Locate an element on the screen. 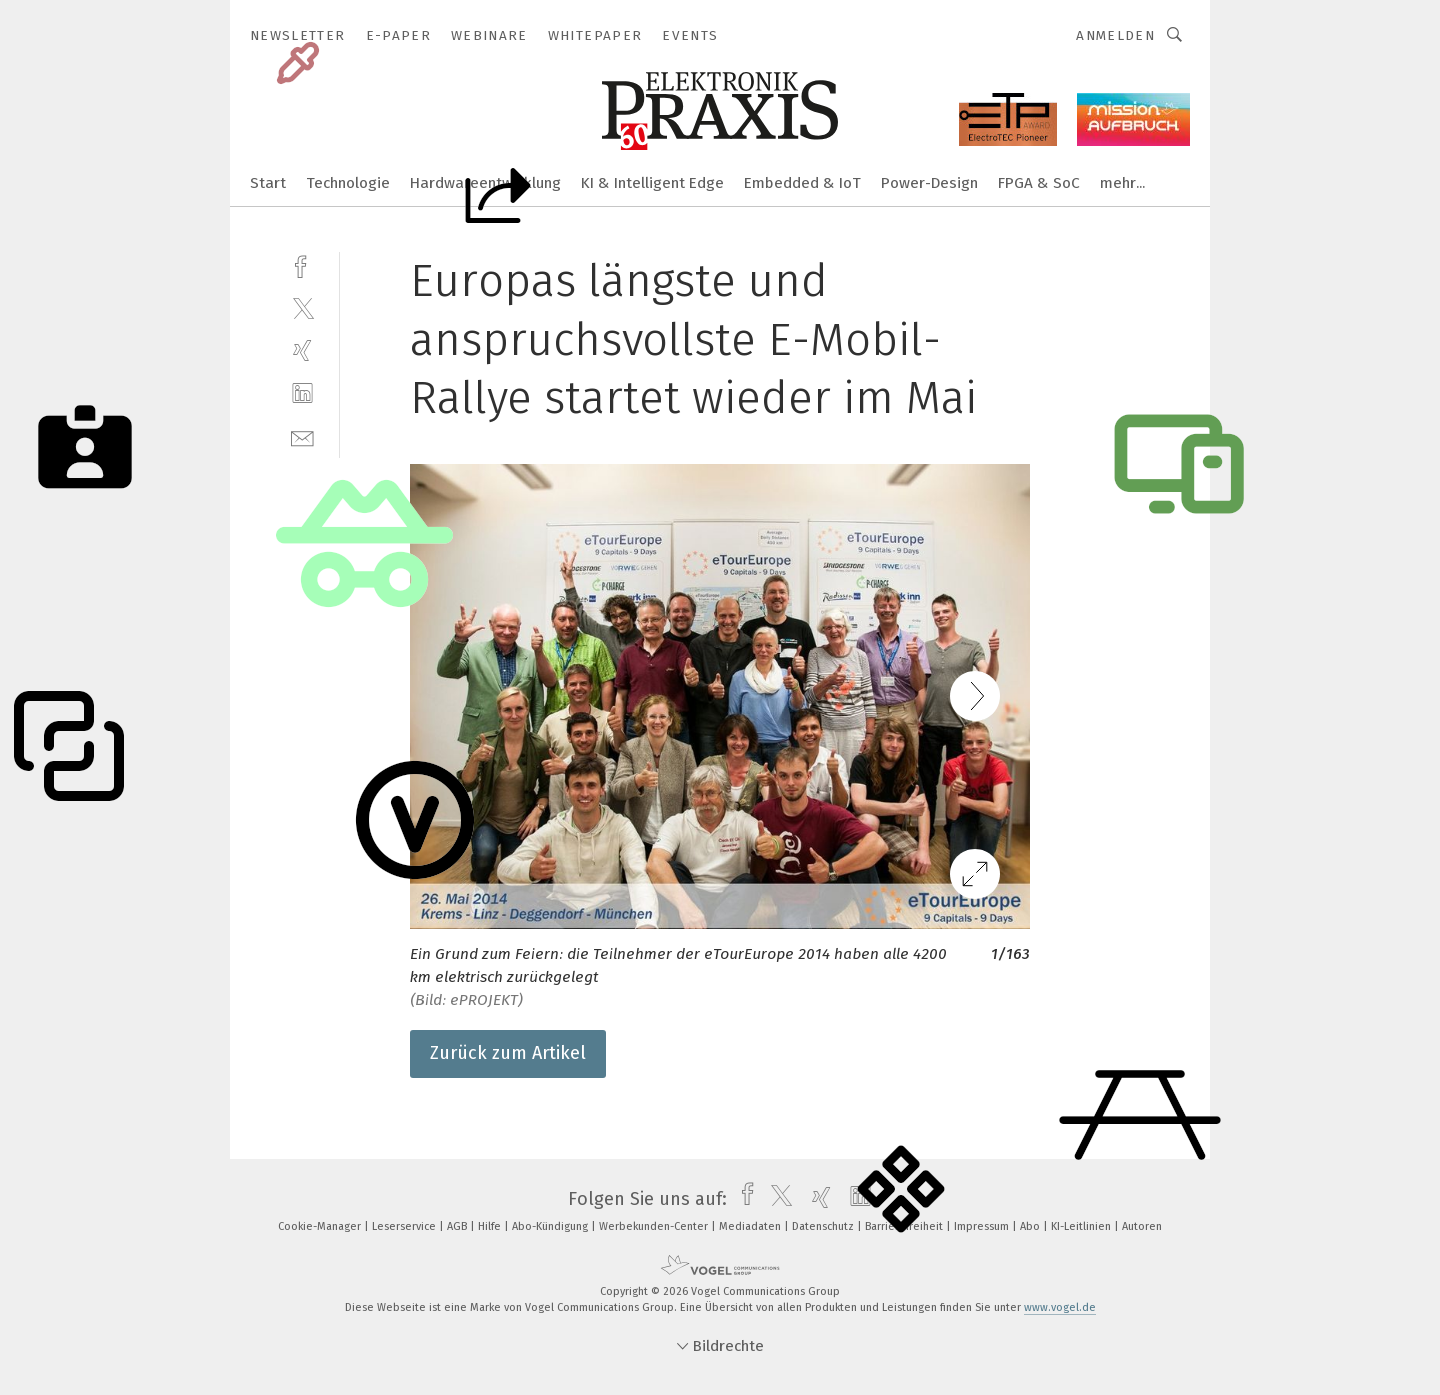 The width and height of the screenshot is (1440, 1395). view user profile or identification is located at coordinates (85, 452).